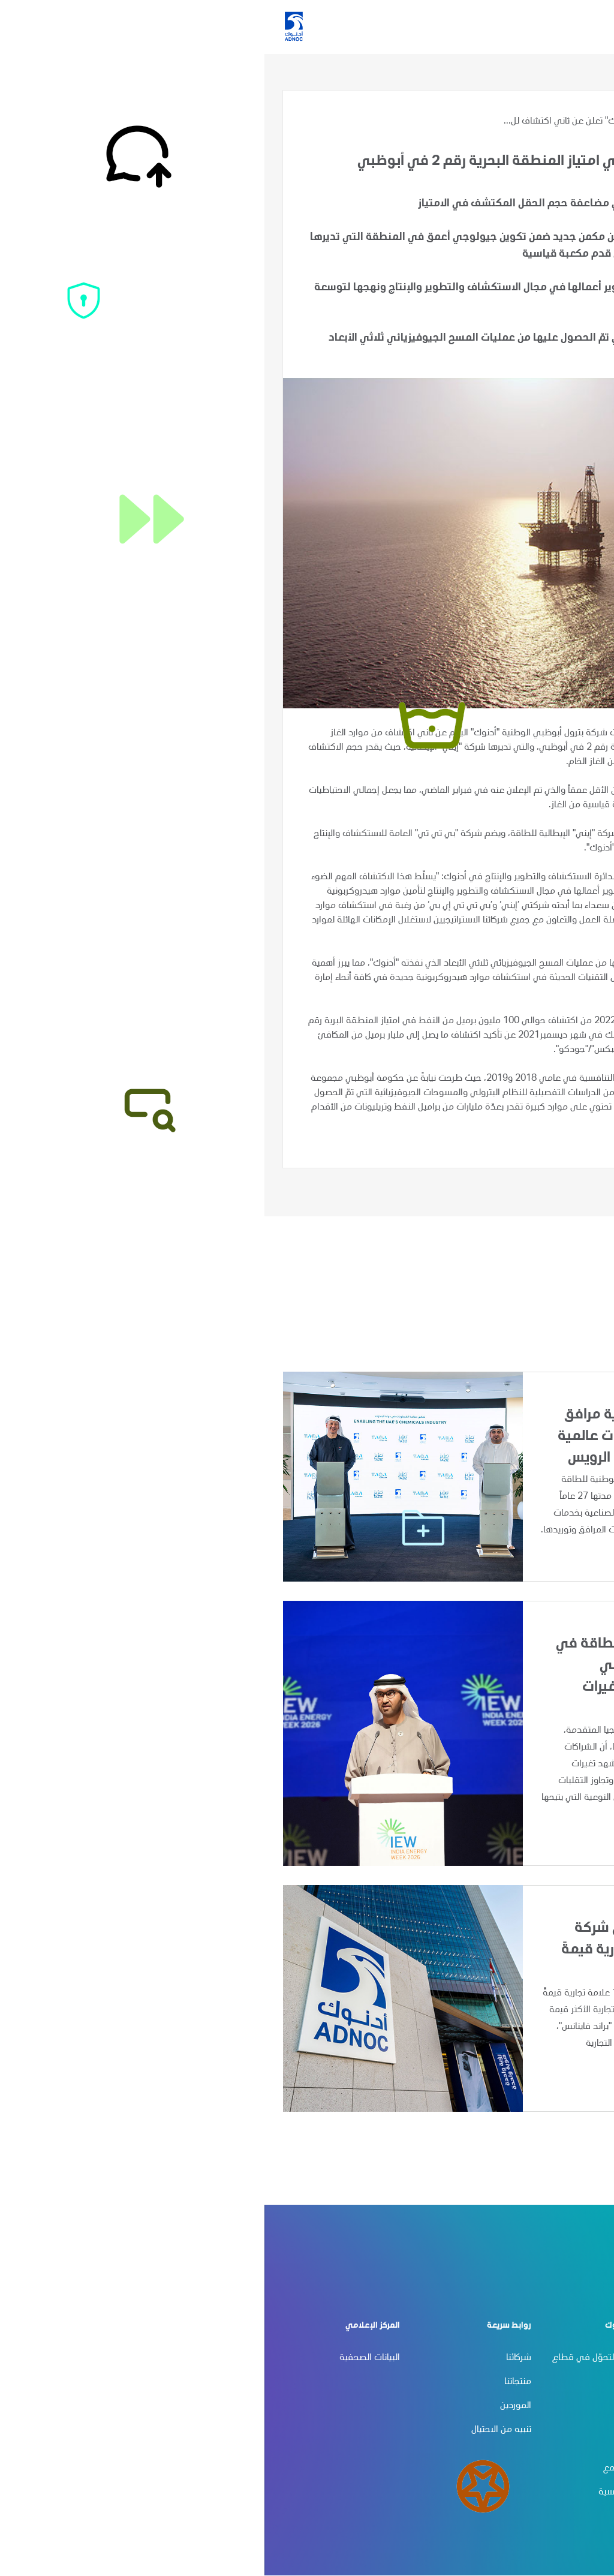 The image size is (614, 2576). What do you see at coordinates (483, 2486) in the screenshot?
I see `access occult or mystical themed content` at bounding box center [483, 2486].